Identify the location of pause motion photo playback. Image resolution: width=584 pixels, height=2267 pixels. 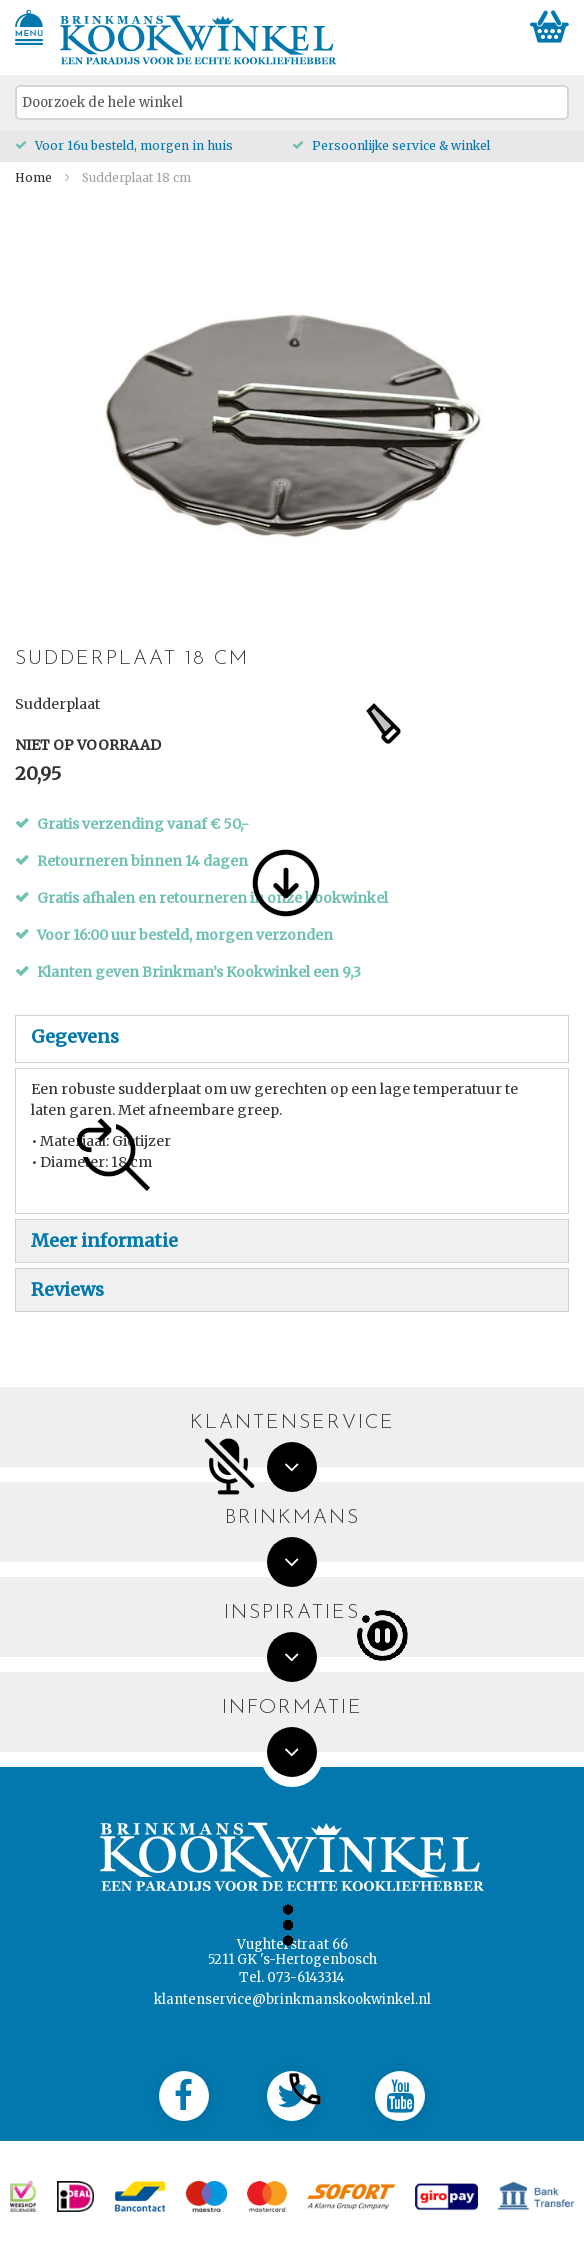
(382, 1635).